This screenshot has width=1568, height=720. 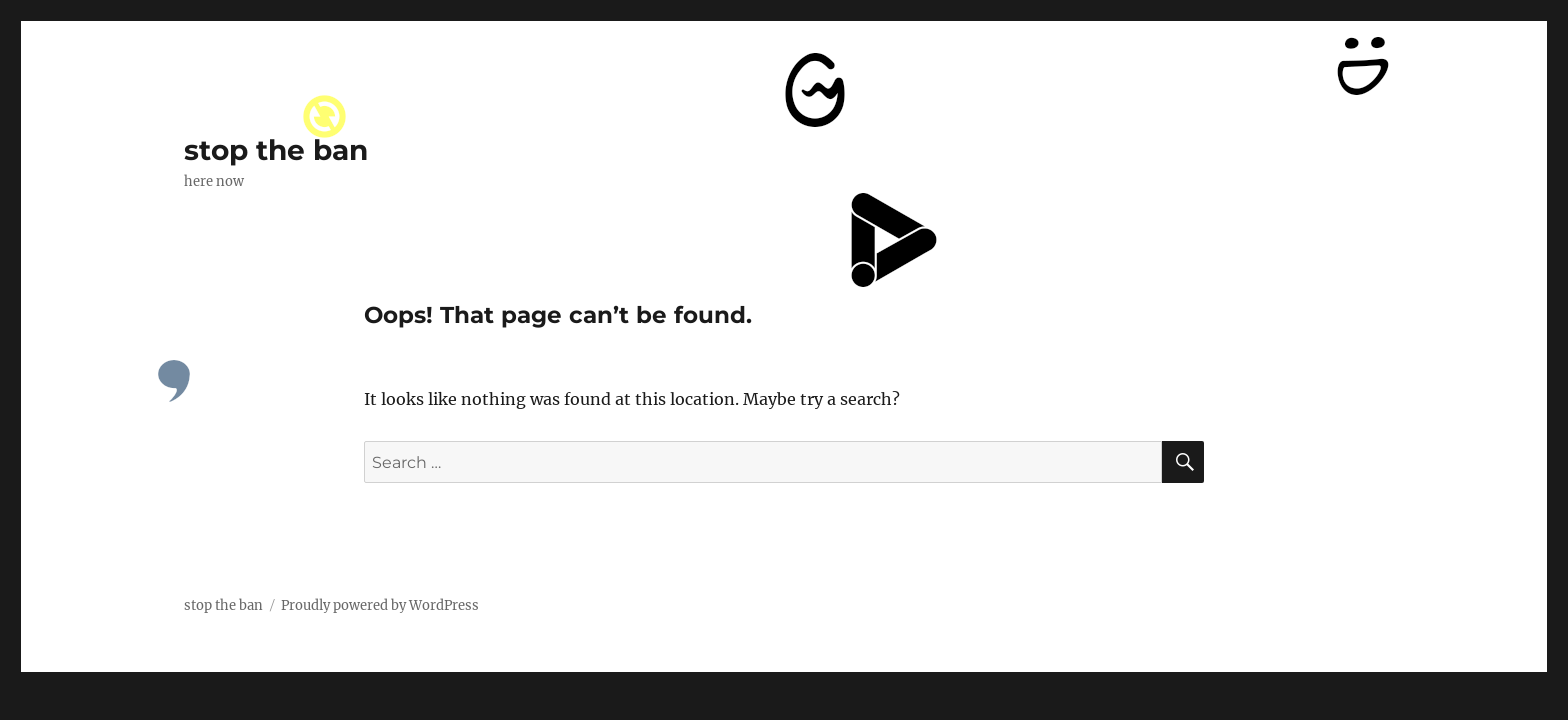 What do you see at coordinates (174, 381) in the screenshot?
I see `open the Monoprix app or website` at bounding box center [174, 381].